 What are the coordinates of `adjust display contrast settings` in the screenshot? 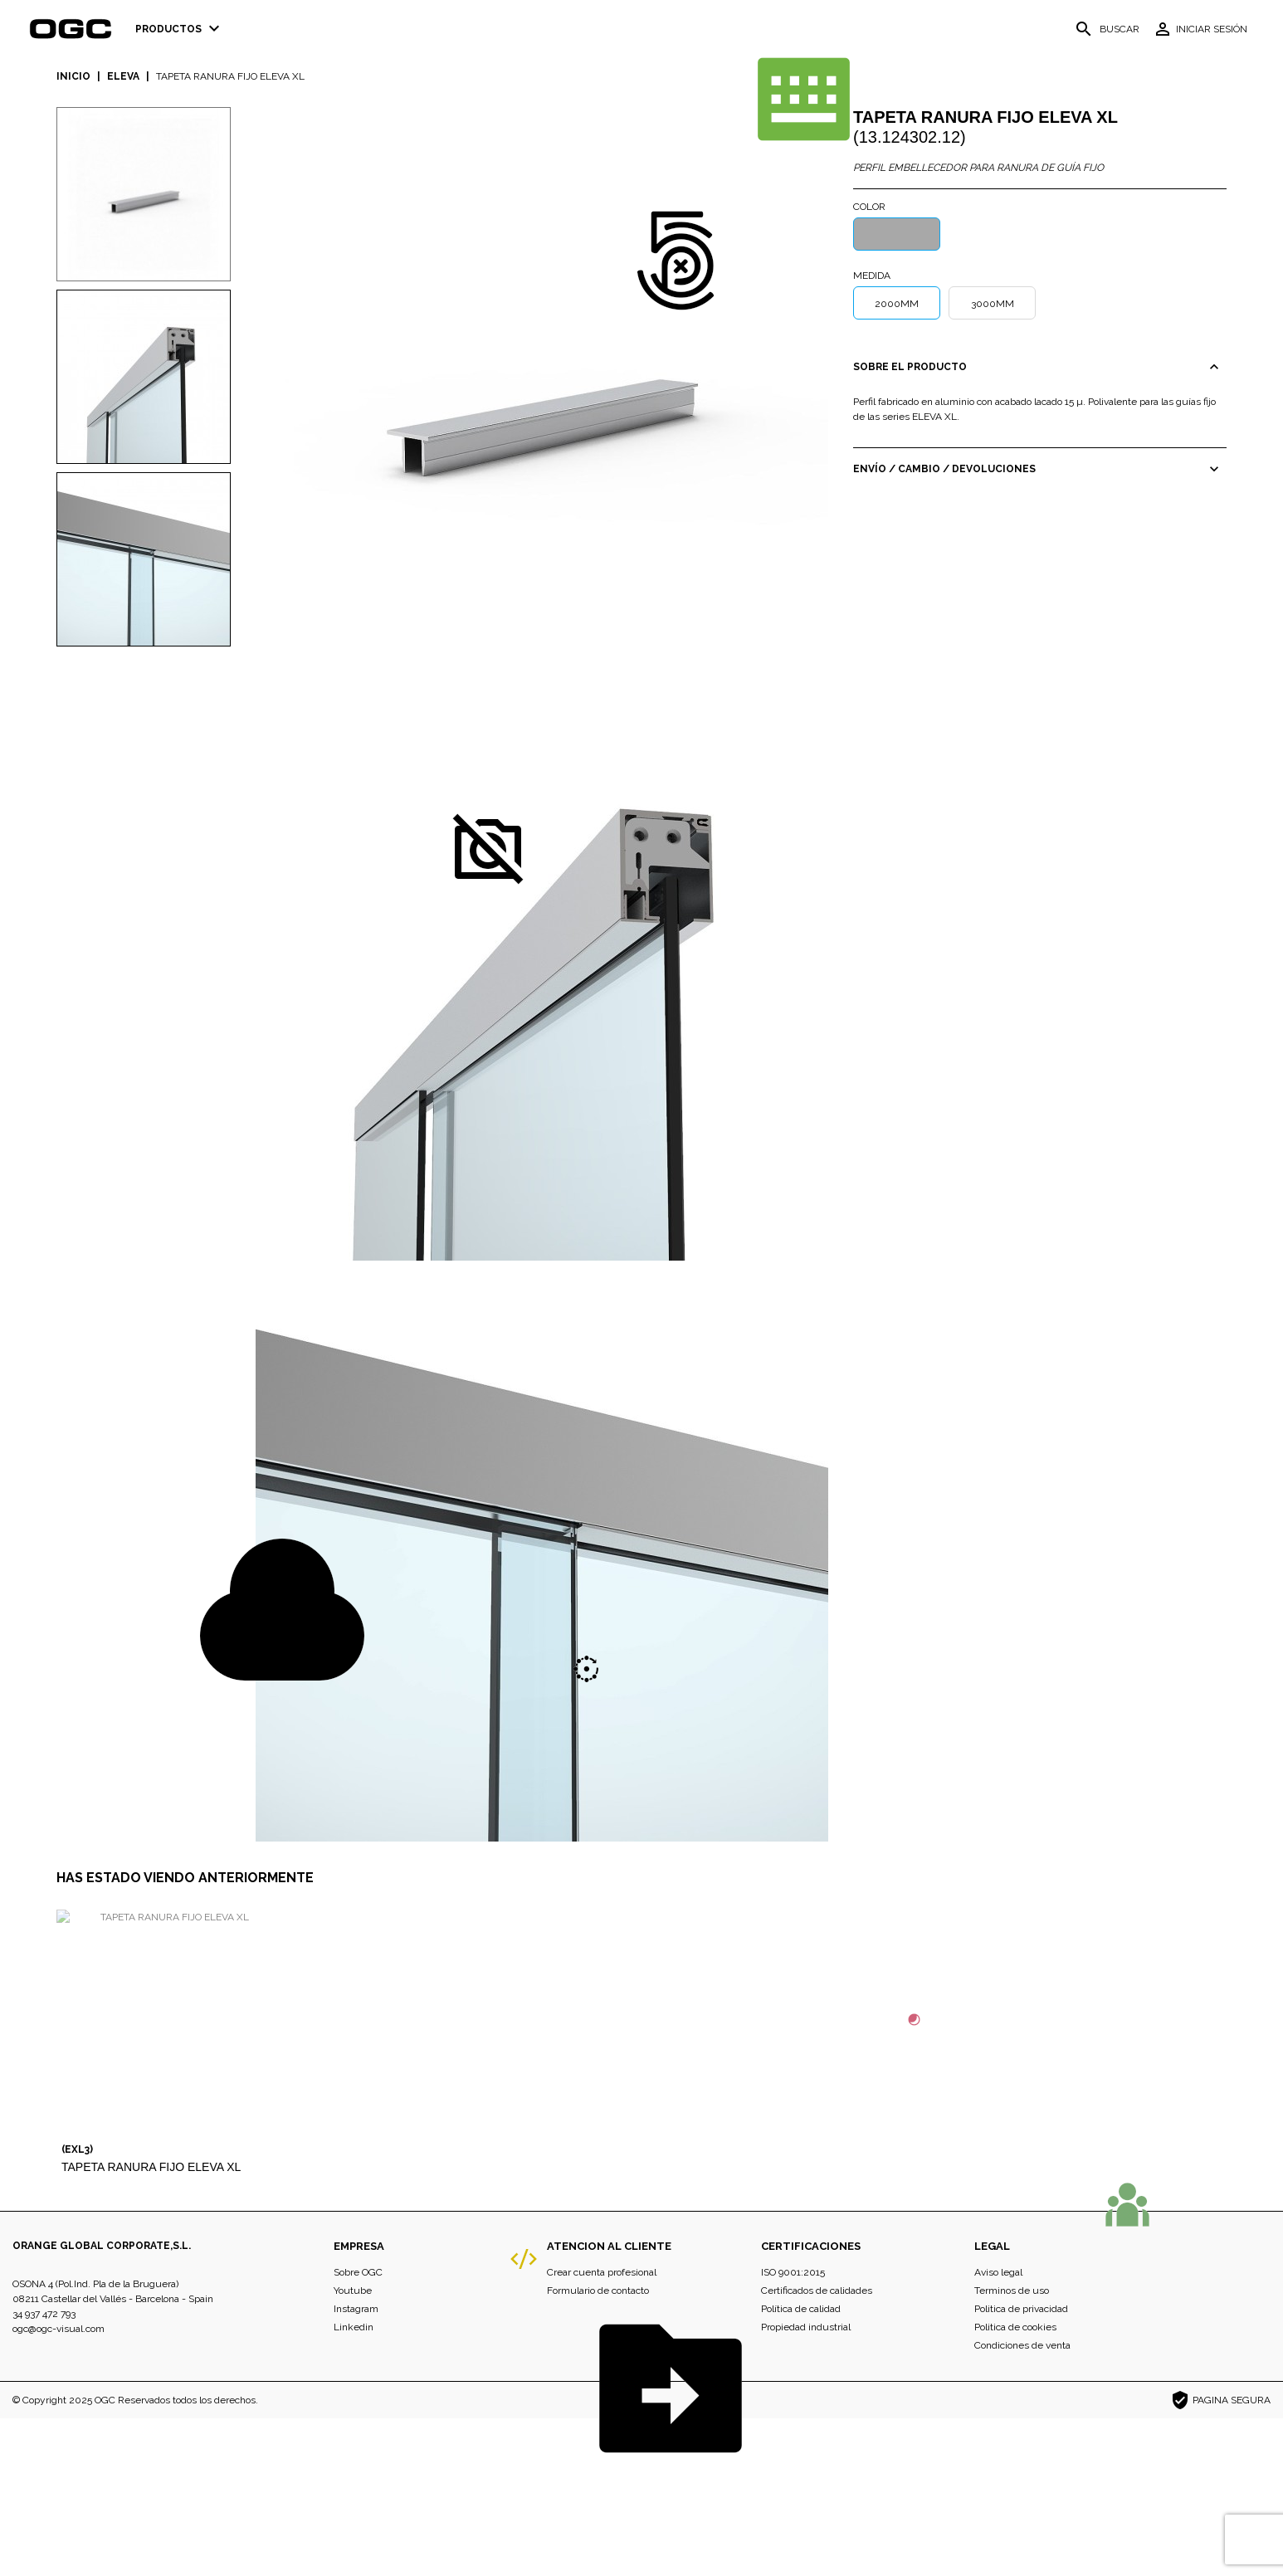 It's located at (914, 2019).